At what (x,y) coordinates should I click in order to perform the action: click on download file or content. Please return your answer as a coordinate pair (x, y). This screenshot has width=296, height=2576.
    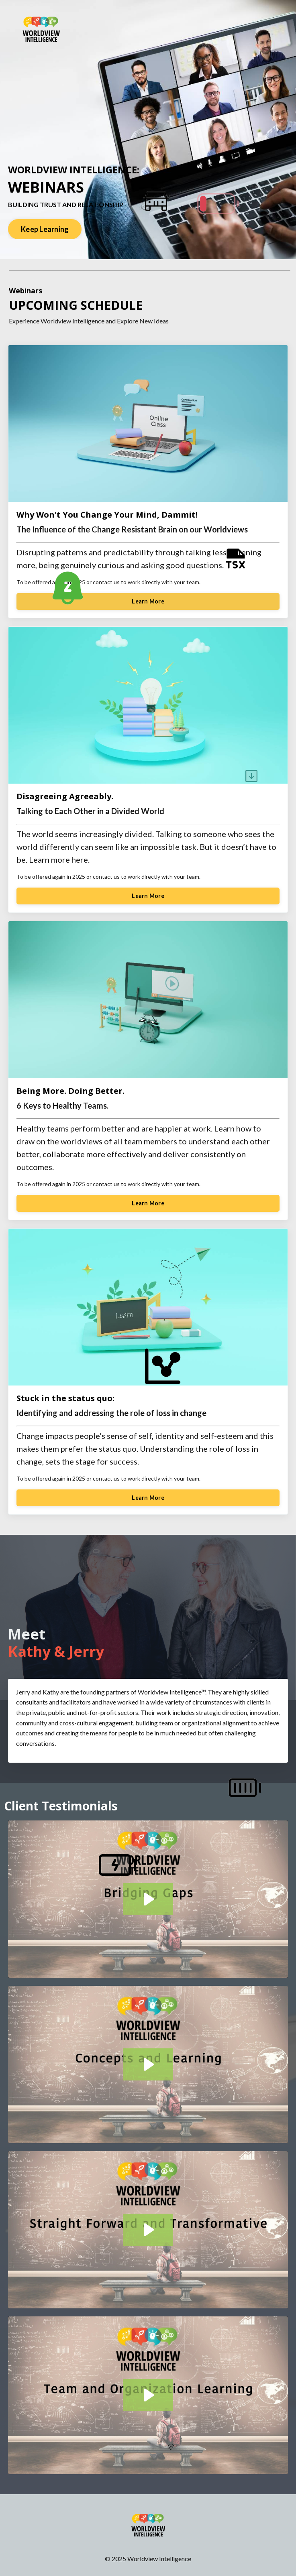
    Looking at the image, I should click on (251, 776).